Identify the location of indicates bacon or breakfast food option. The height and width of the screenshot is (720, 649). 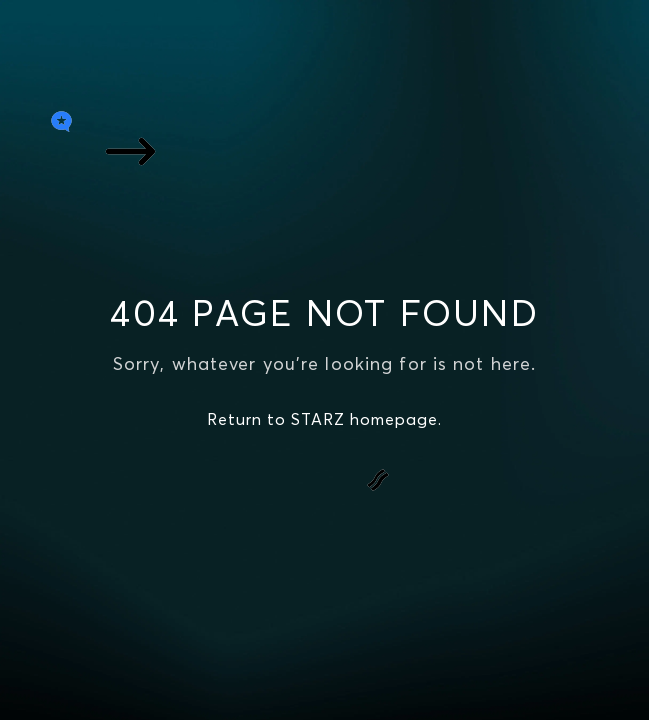
(378, 480).